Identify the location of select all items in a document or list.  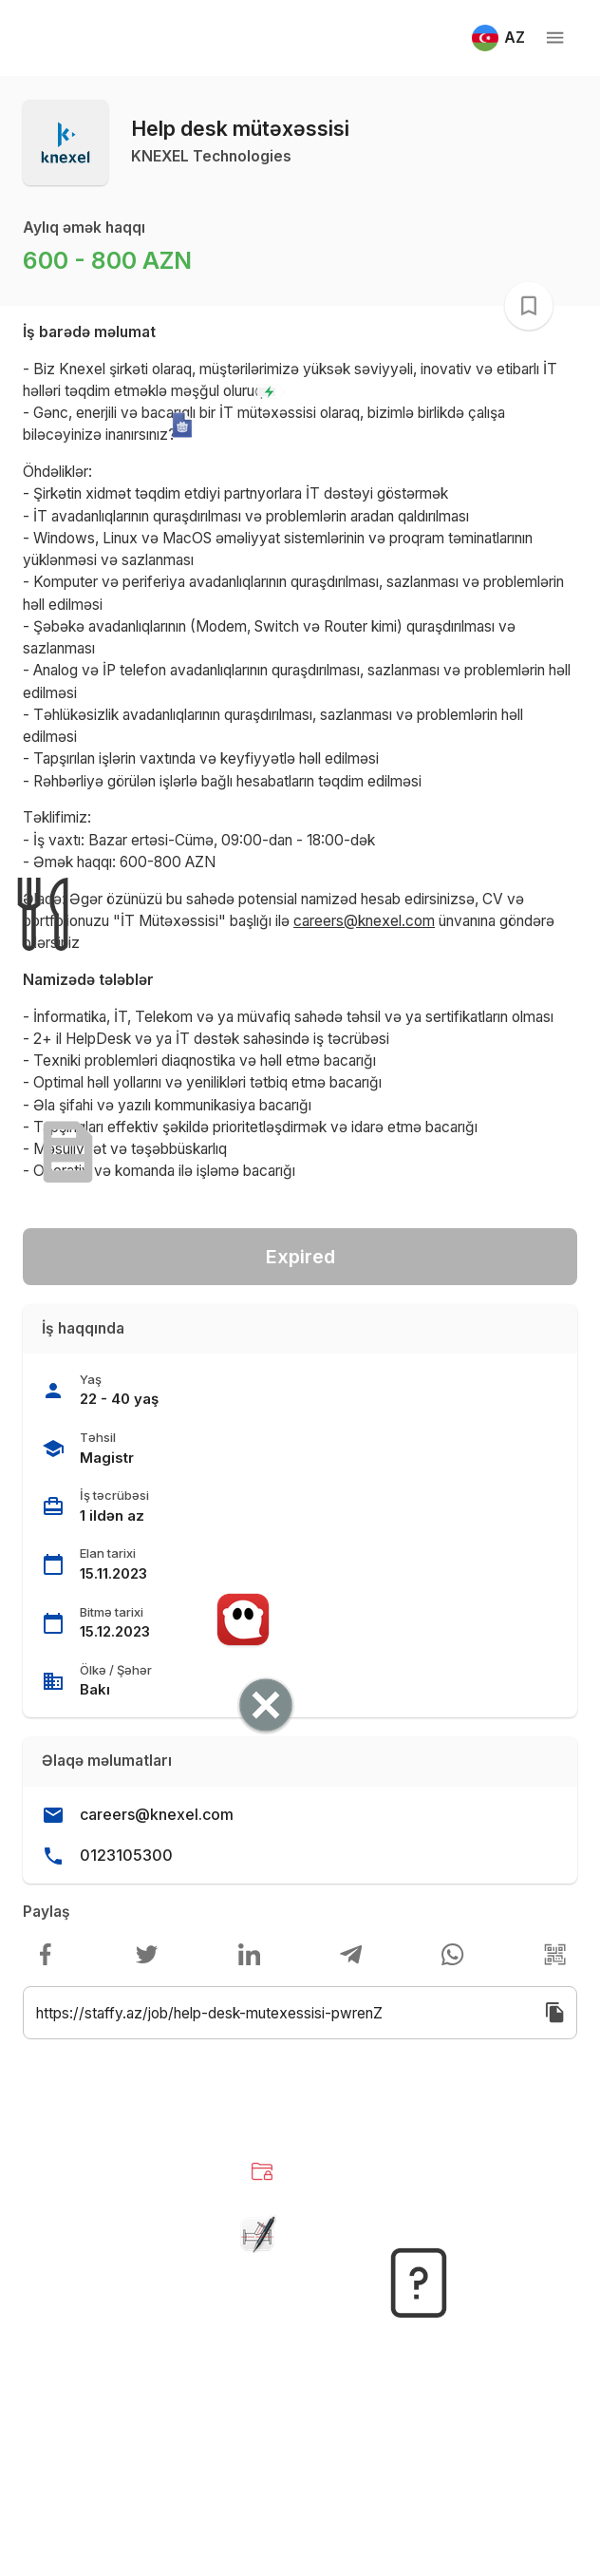
(67, 1149).